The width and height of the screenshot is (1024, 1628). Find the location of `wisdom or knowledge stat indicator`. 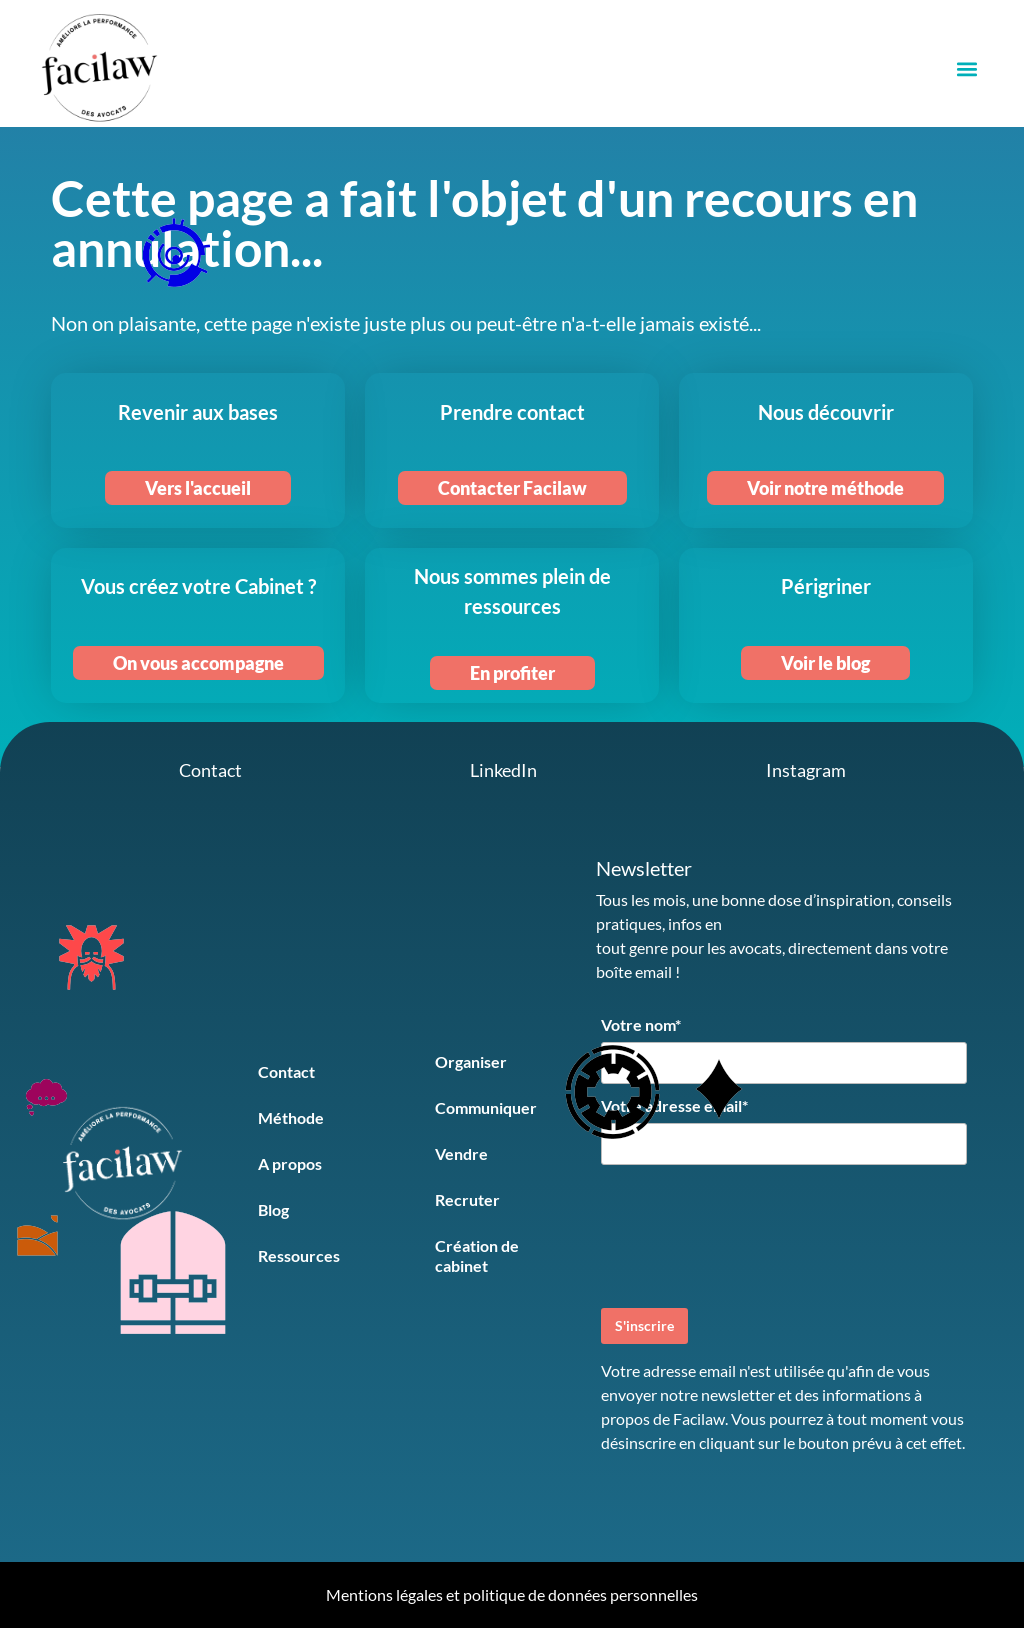

wisdom or knowledge stat indicator is located at coordinates (91, 957).